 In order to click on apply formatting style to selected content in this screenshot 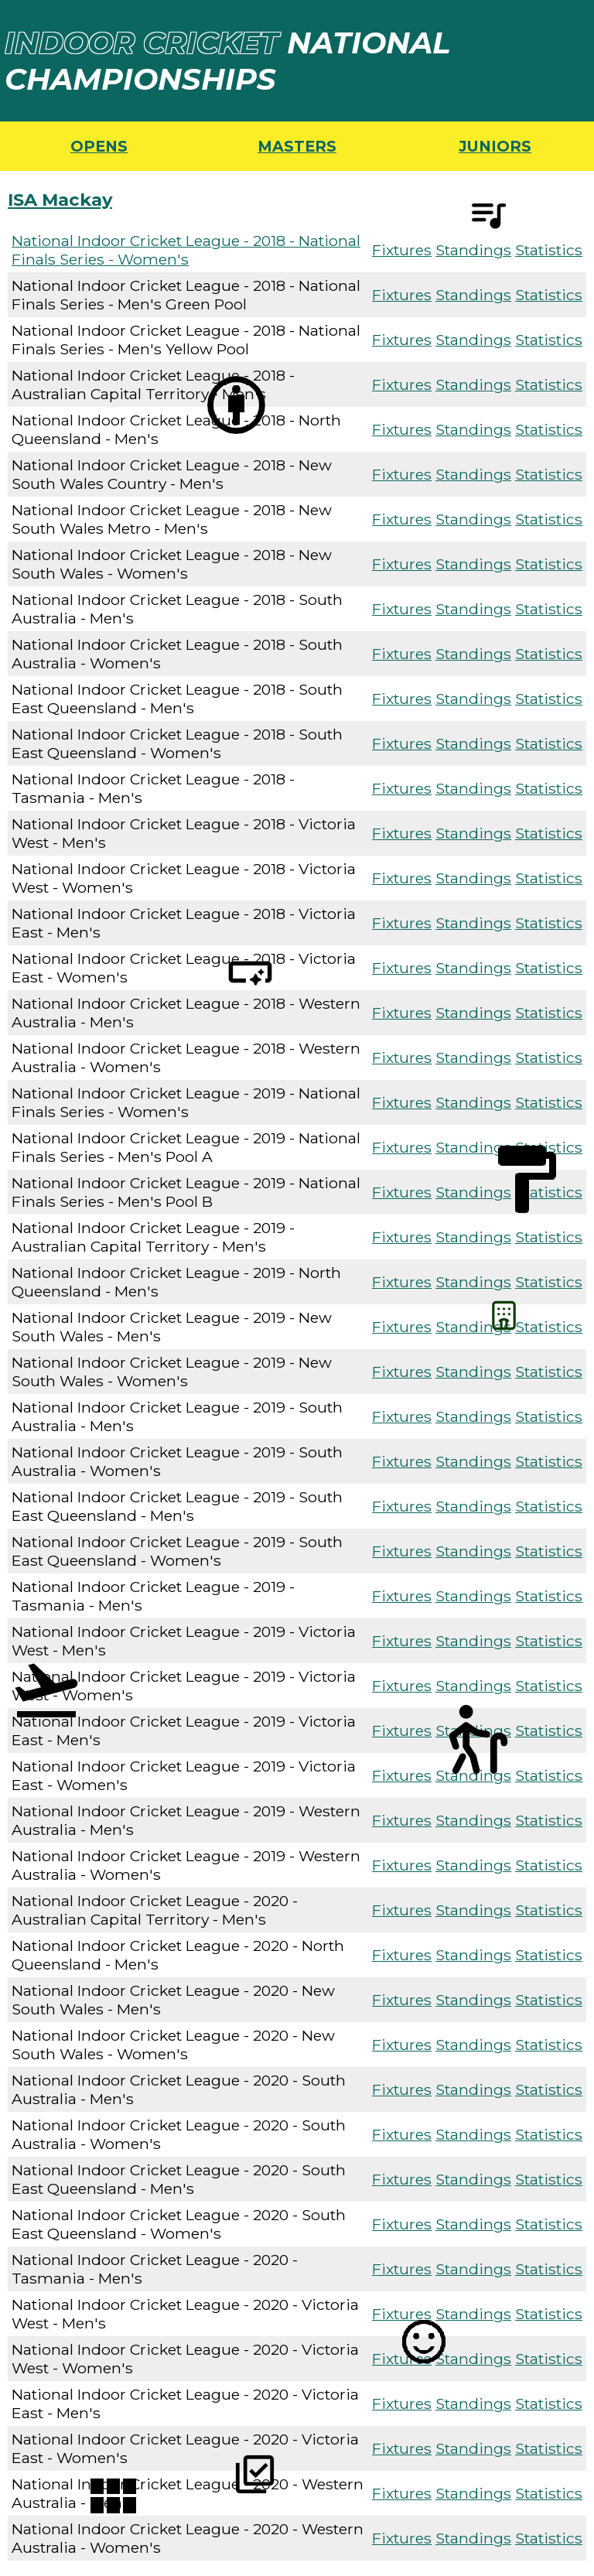, I will do `click(525, 1179)`.